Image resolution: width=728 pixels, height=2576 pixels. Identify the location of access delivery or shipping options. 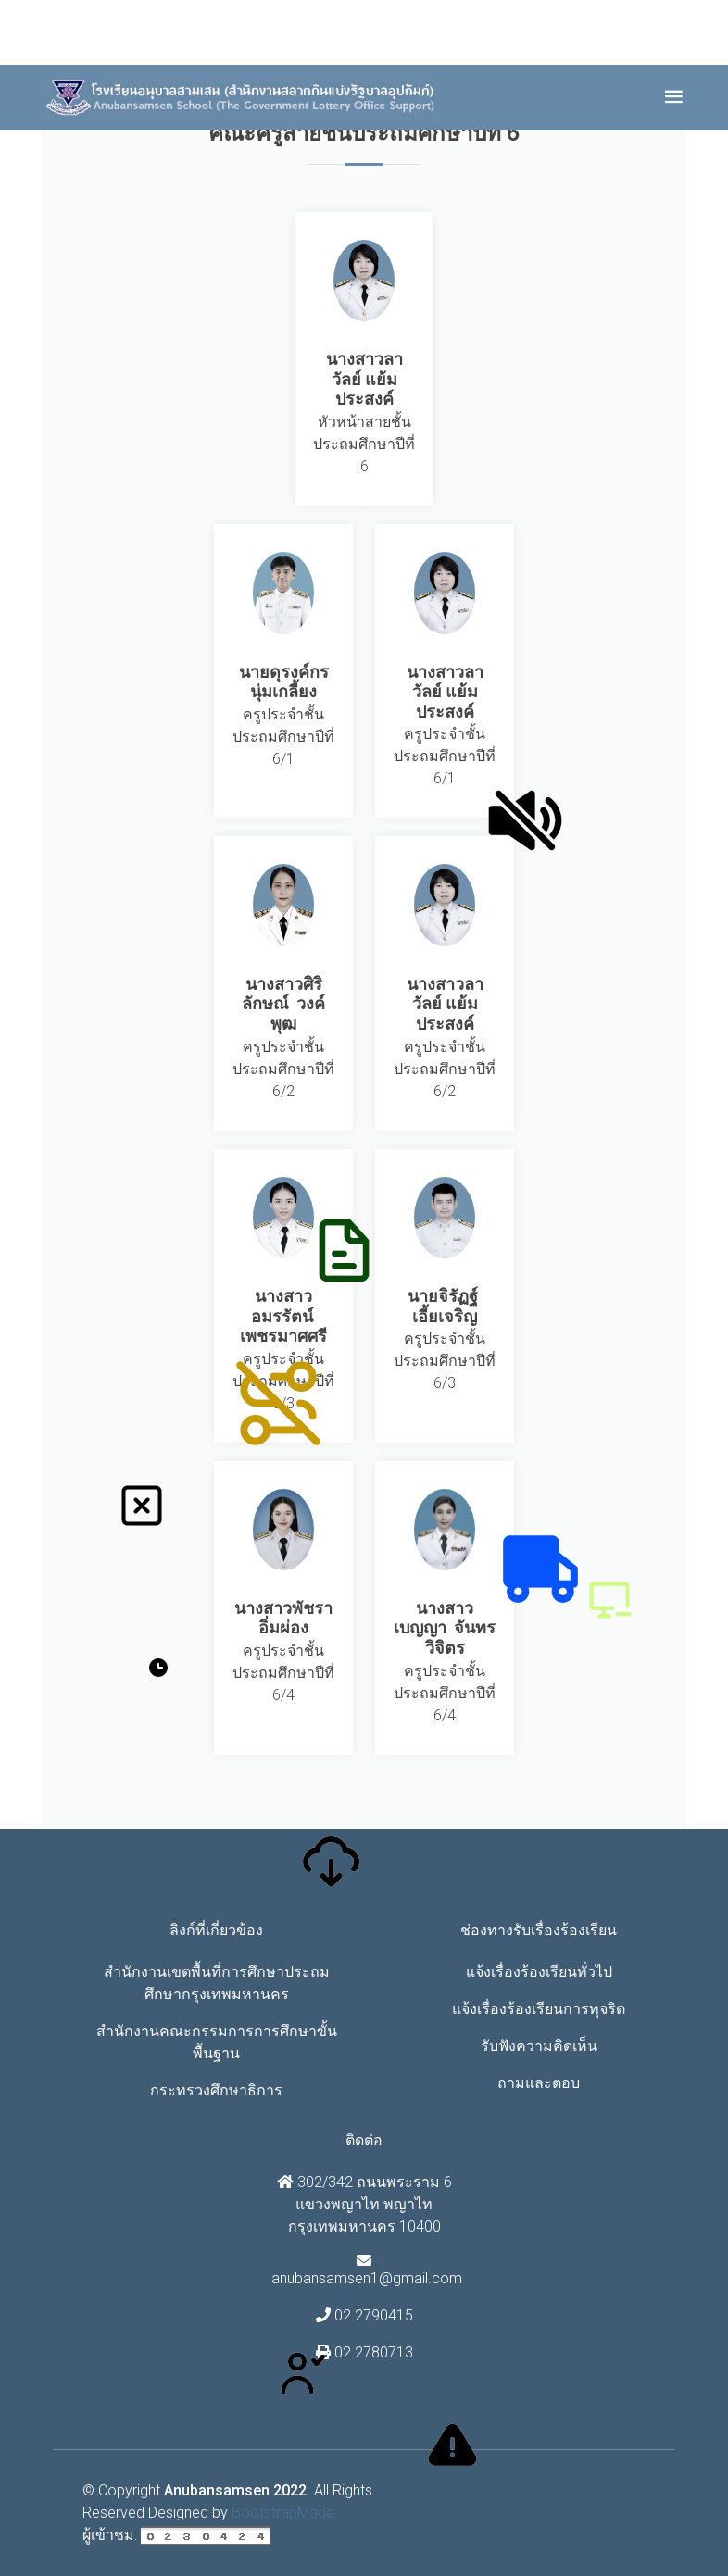
(540, 1569).